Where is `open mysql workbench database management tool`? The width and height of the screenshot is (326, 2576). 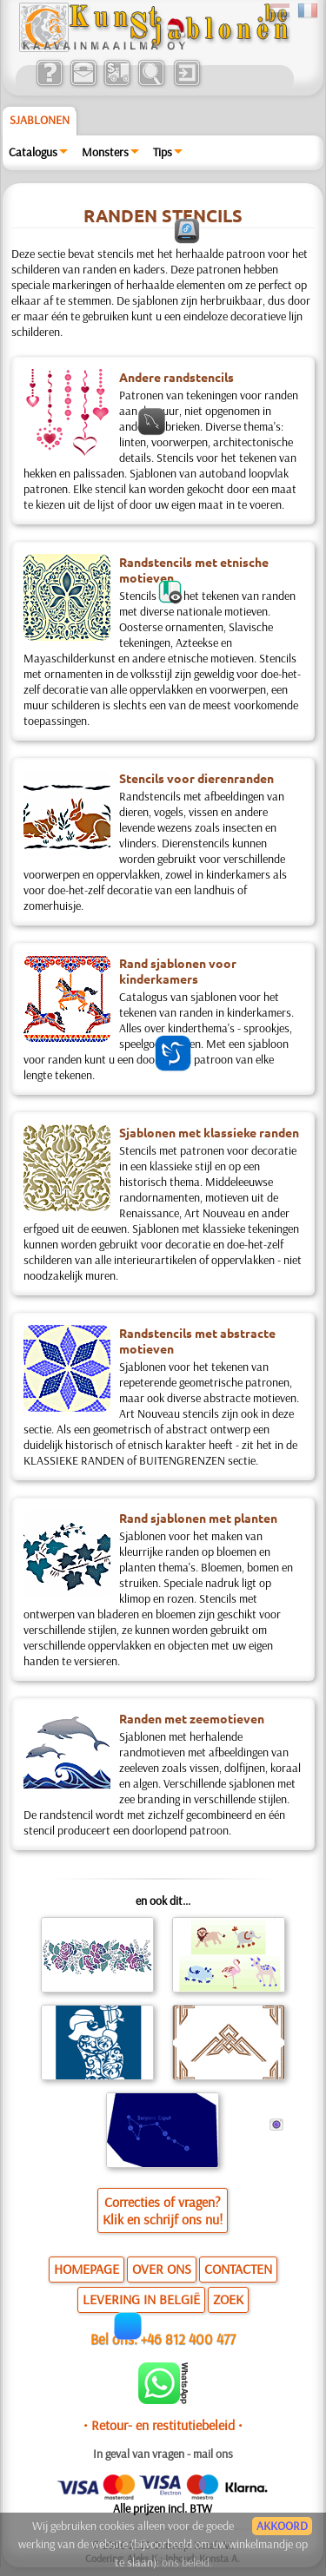
open mysql workbench database management tool is located at coordinates (151, 421).